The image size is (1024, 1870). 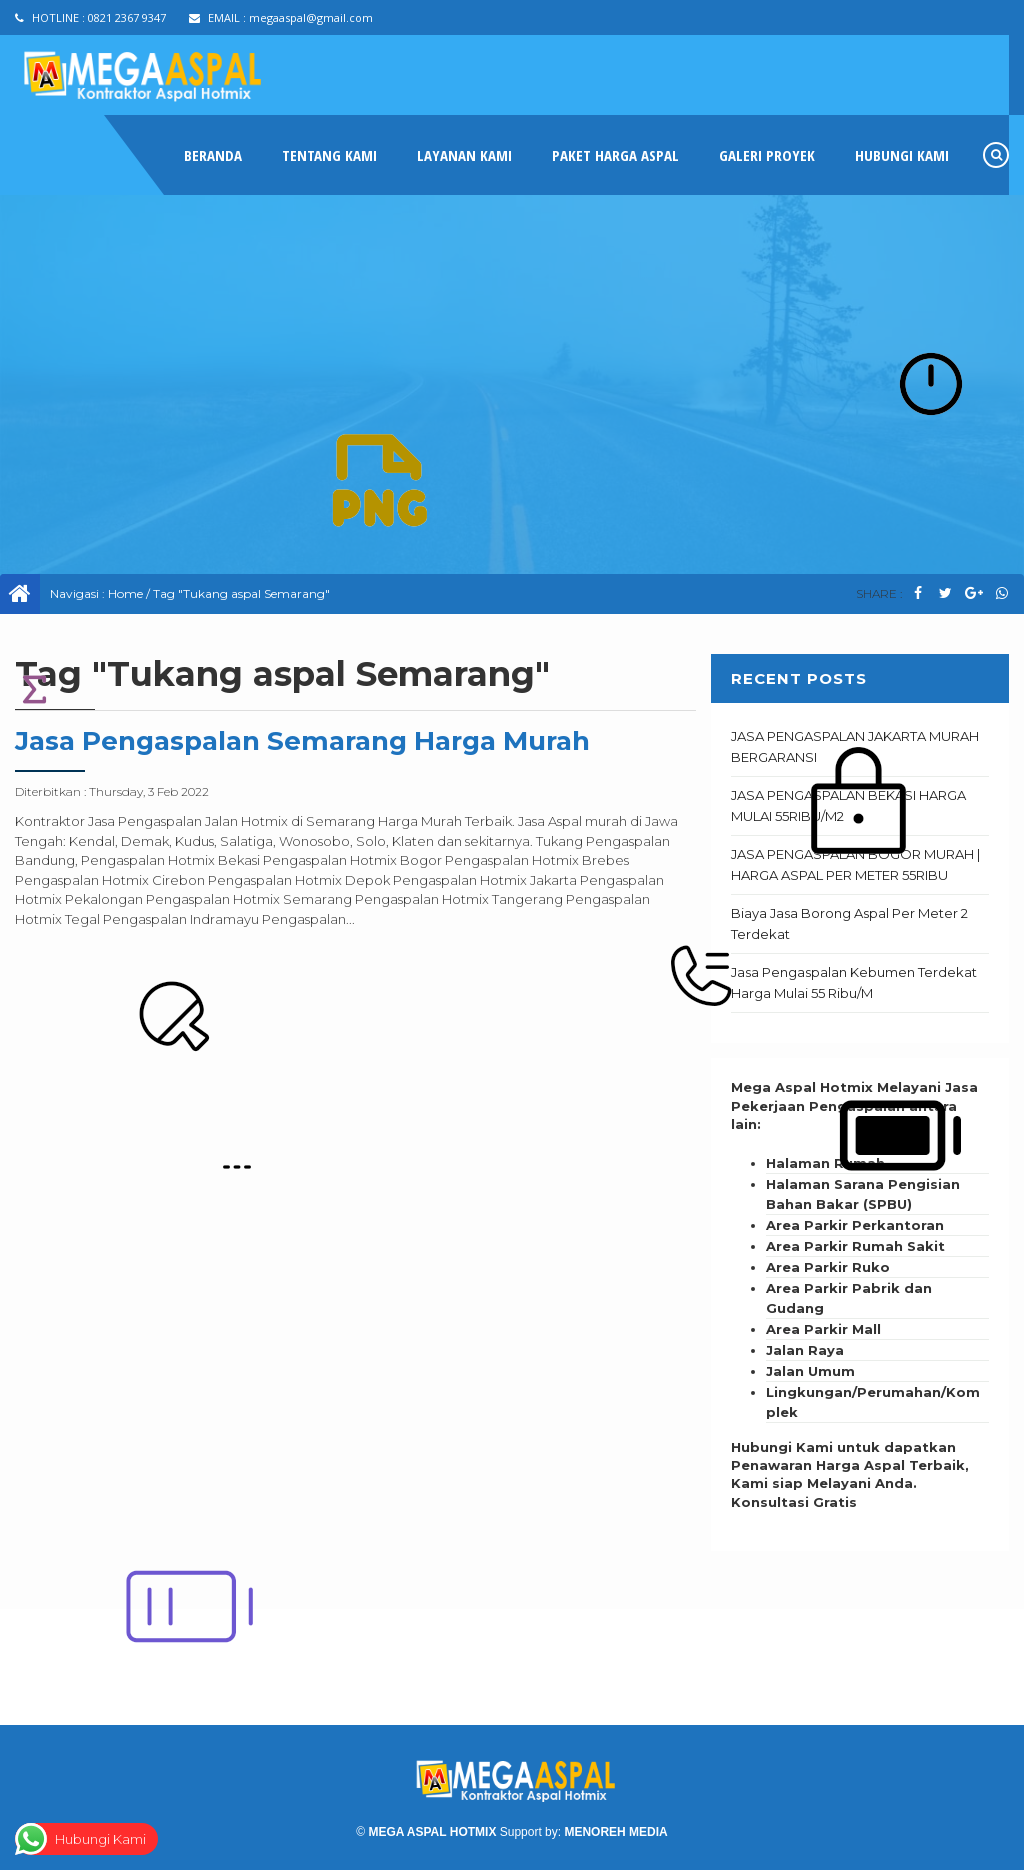 I want to click on indicates battery is fully charged, so click(x=898, y=1135).